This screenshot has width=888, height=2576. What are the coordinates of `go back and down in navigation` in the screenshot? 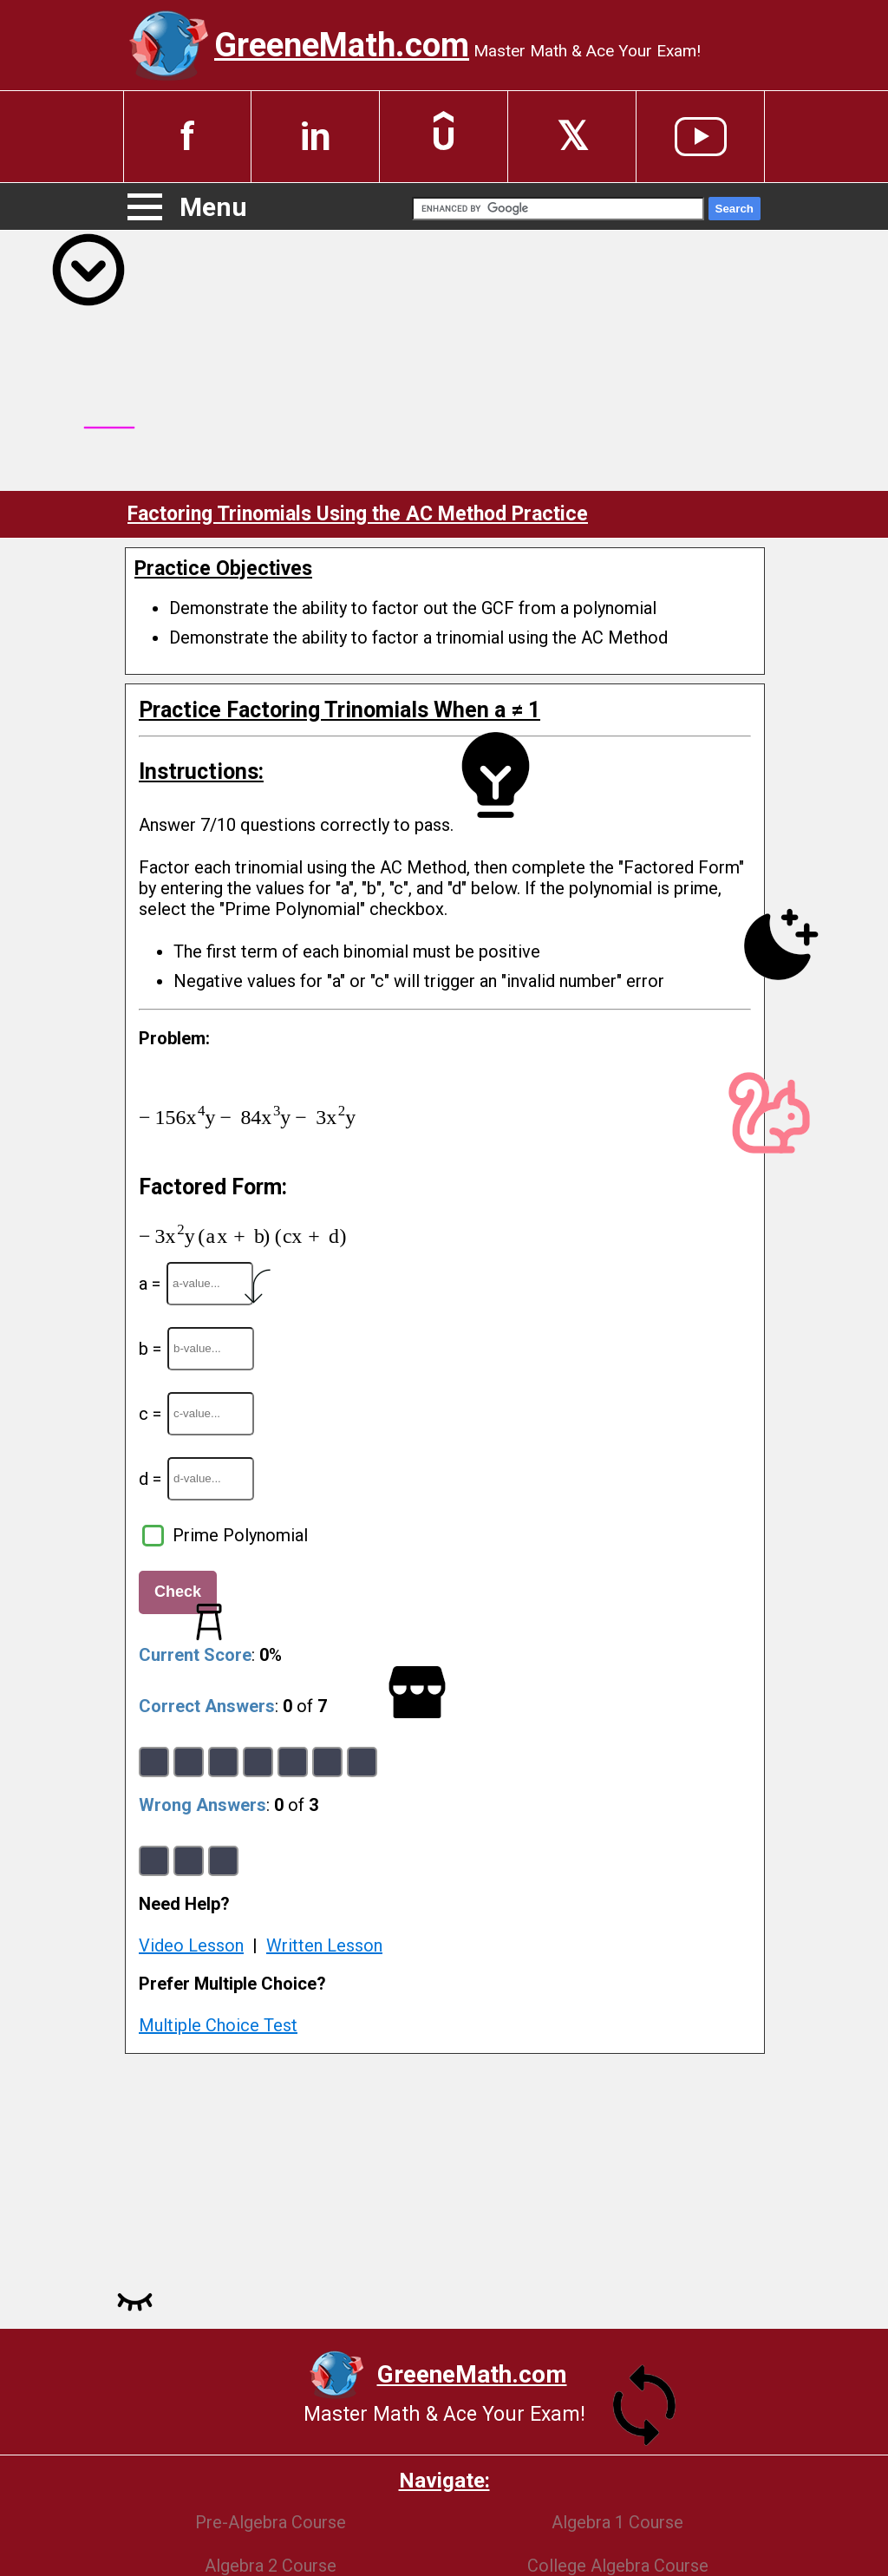 It's located at (258, 1286).